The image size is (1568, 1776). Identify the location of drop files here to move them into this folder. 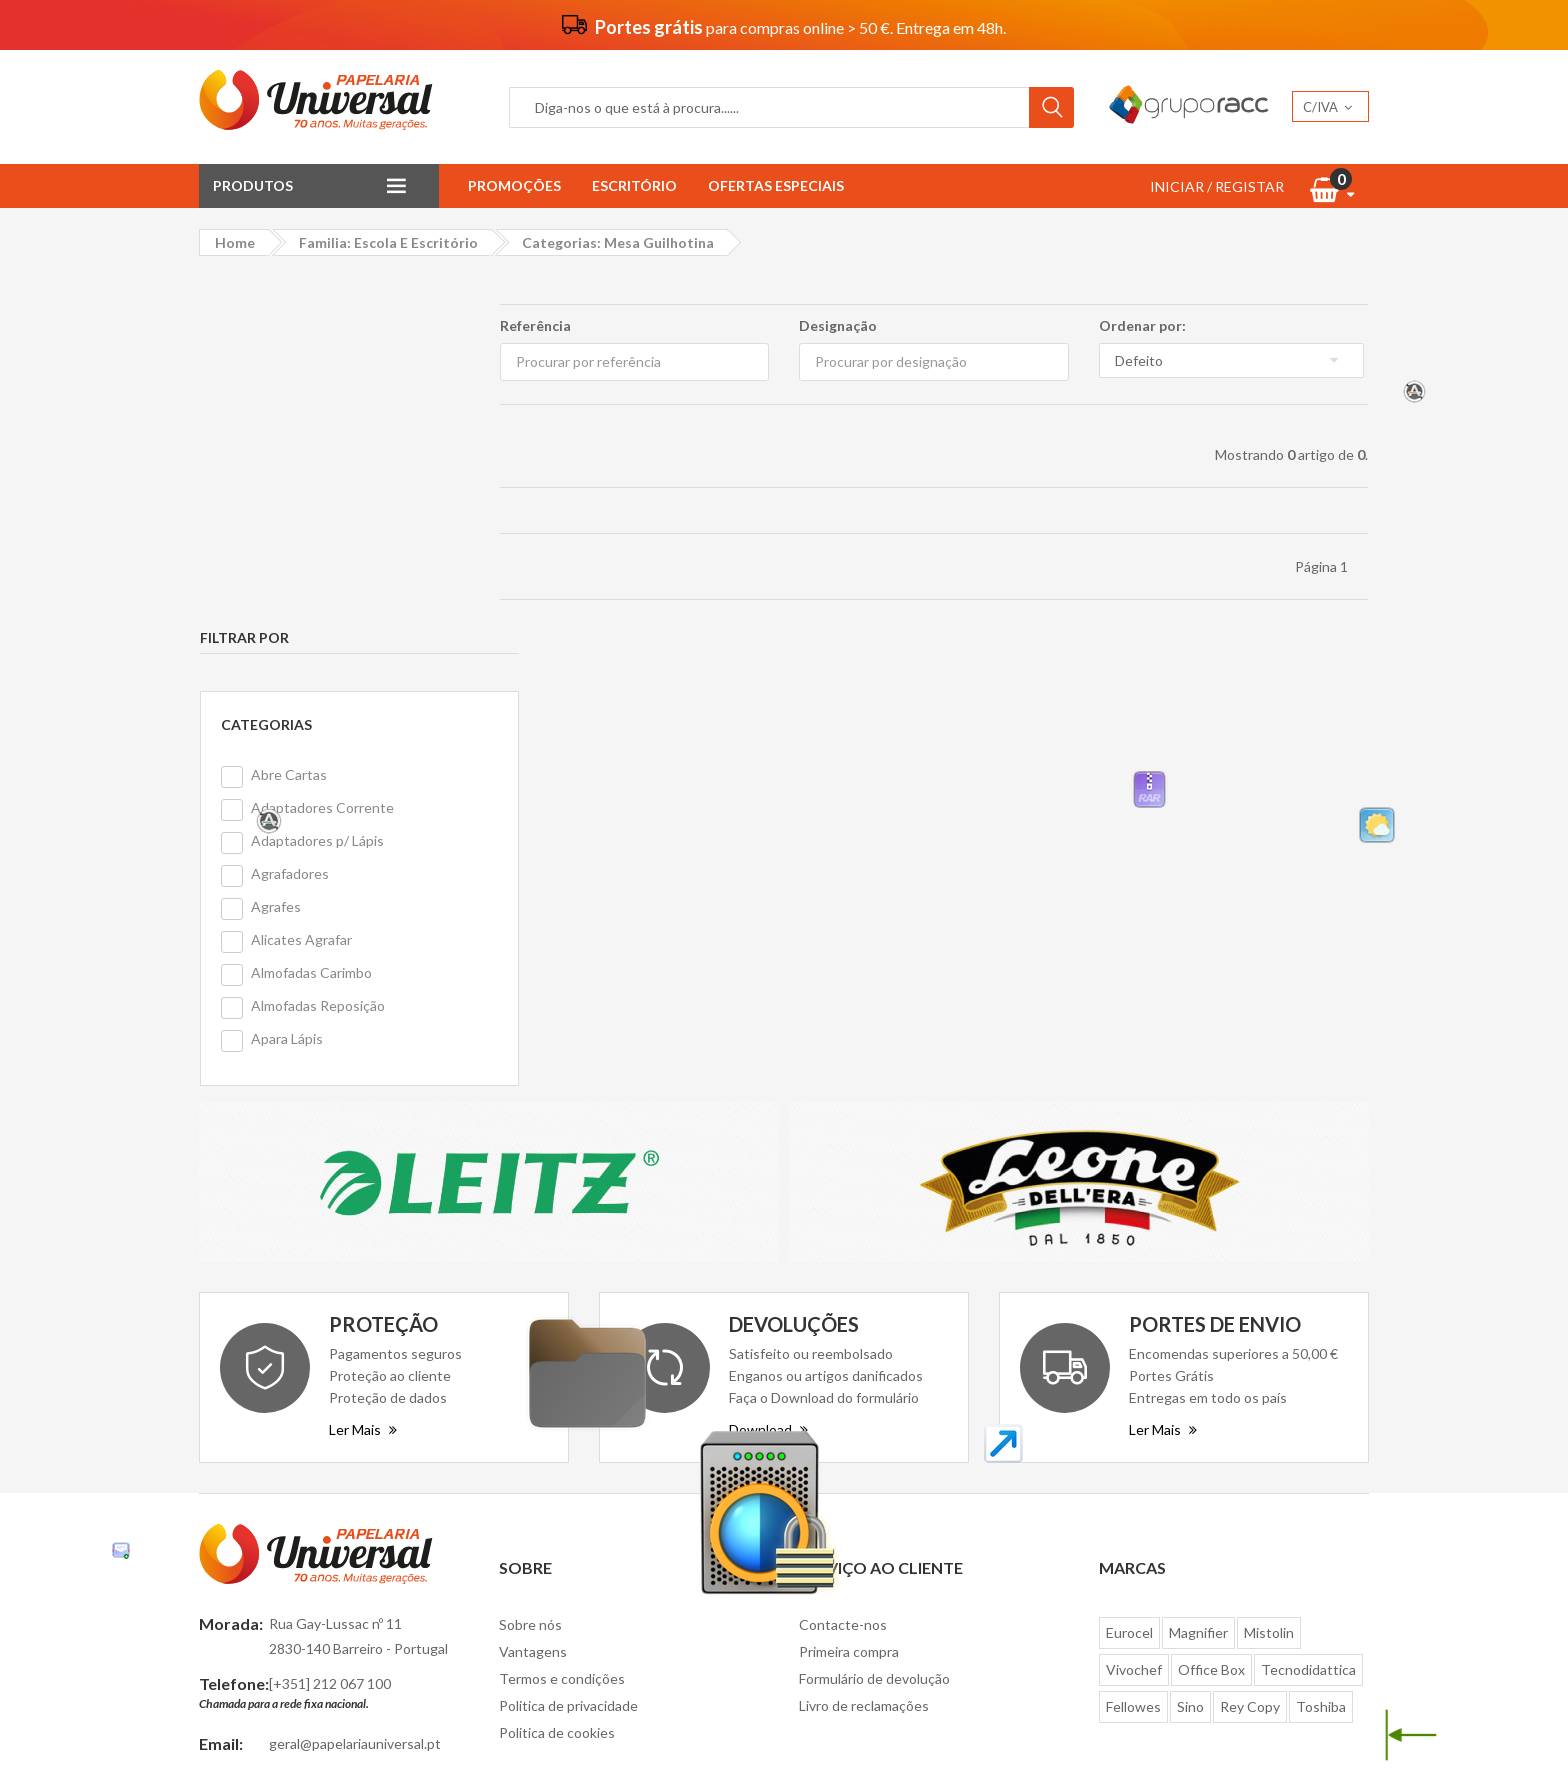
(587, 1373).